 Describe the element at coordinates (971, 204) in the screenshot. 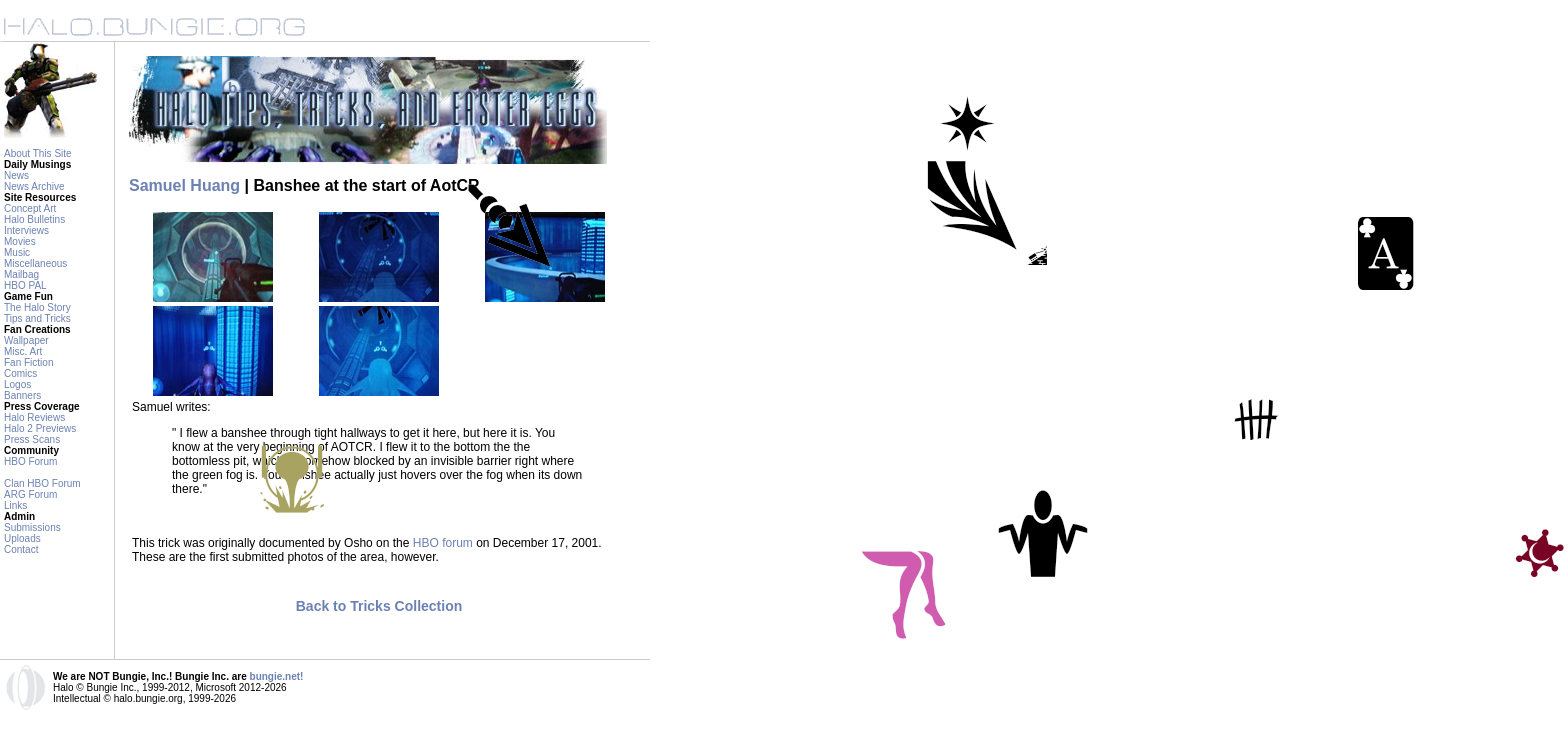

I see `damaged or broken projectile indicator` at that location.